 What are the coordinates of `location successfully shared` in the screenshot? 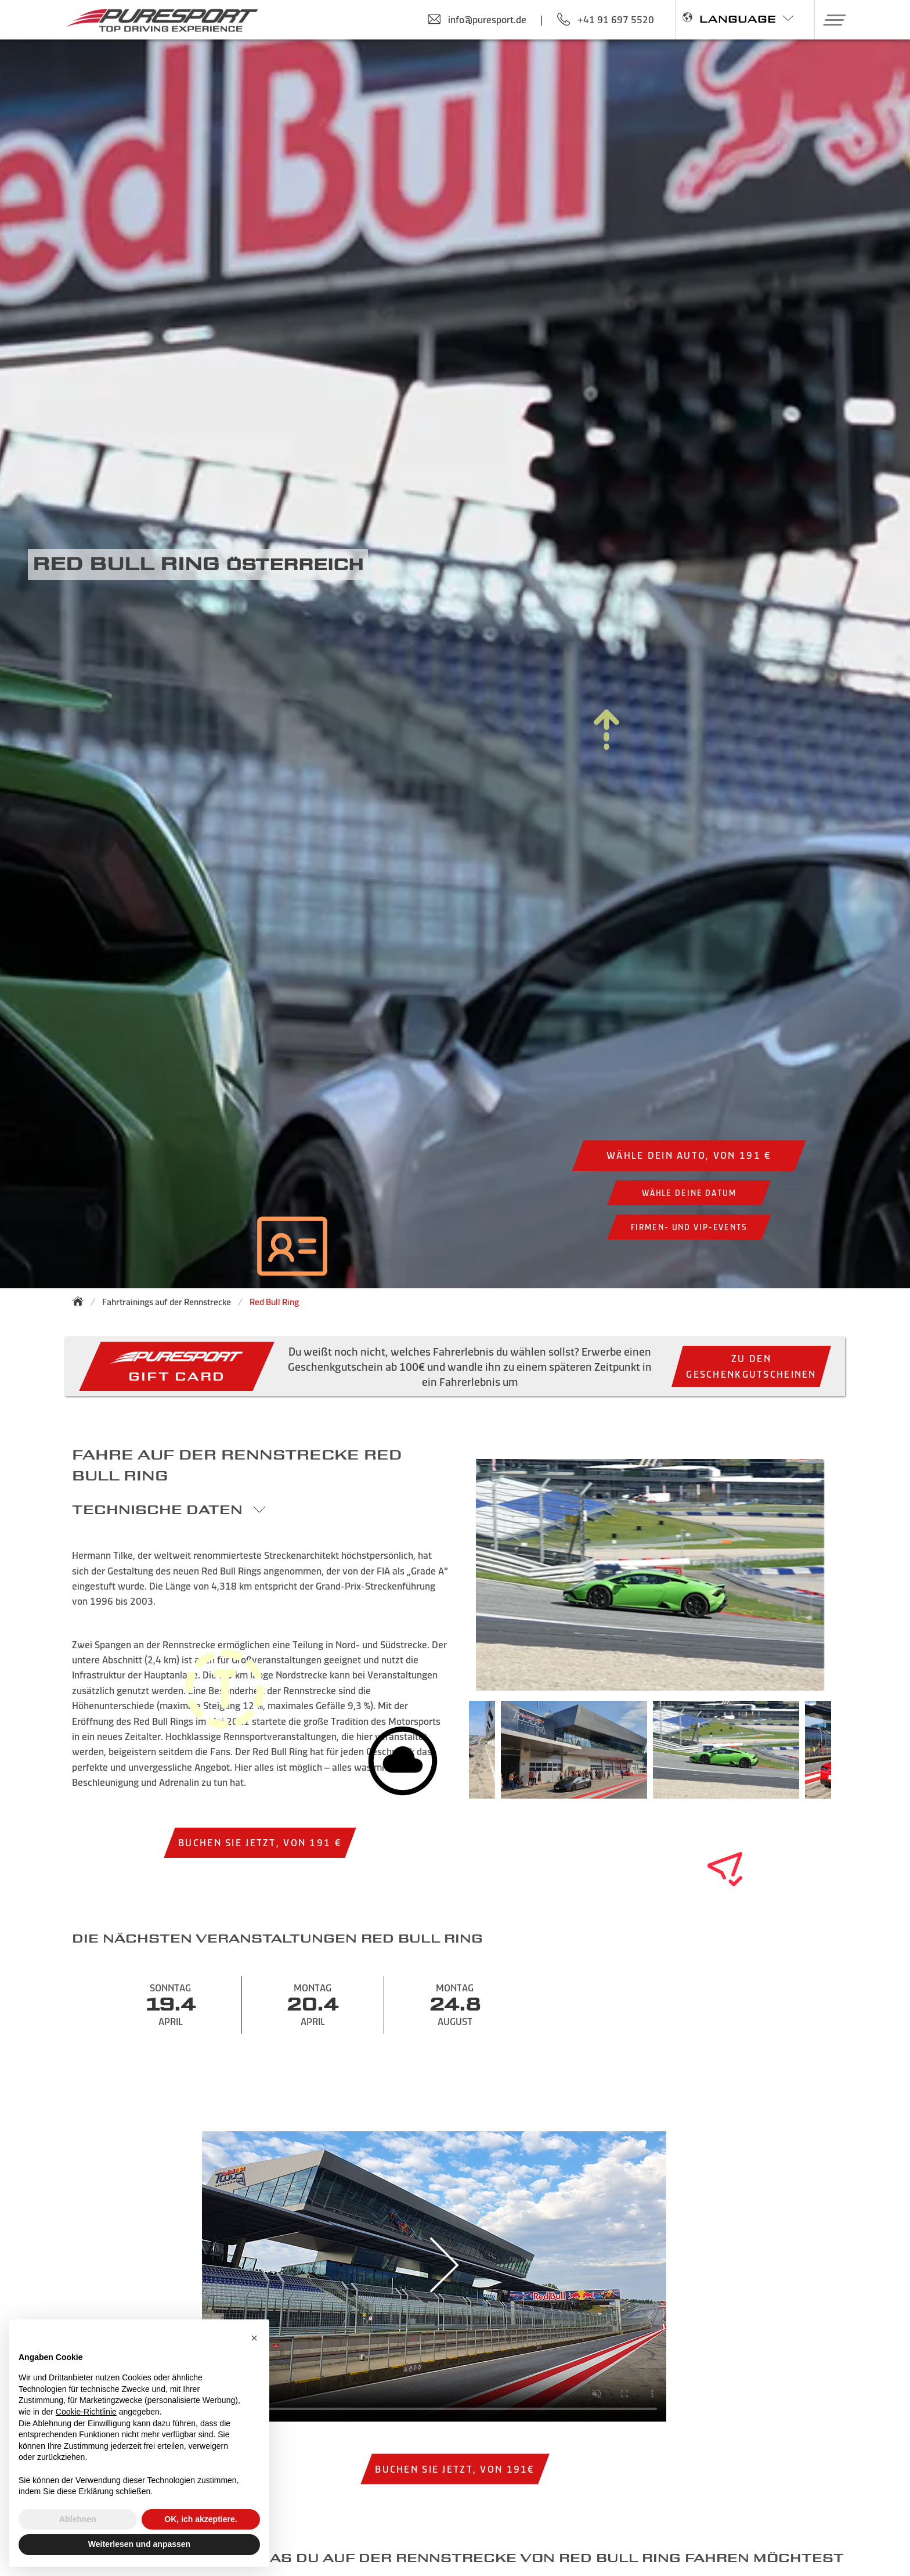 It's located at (725, 1869).